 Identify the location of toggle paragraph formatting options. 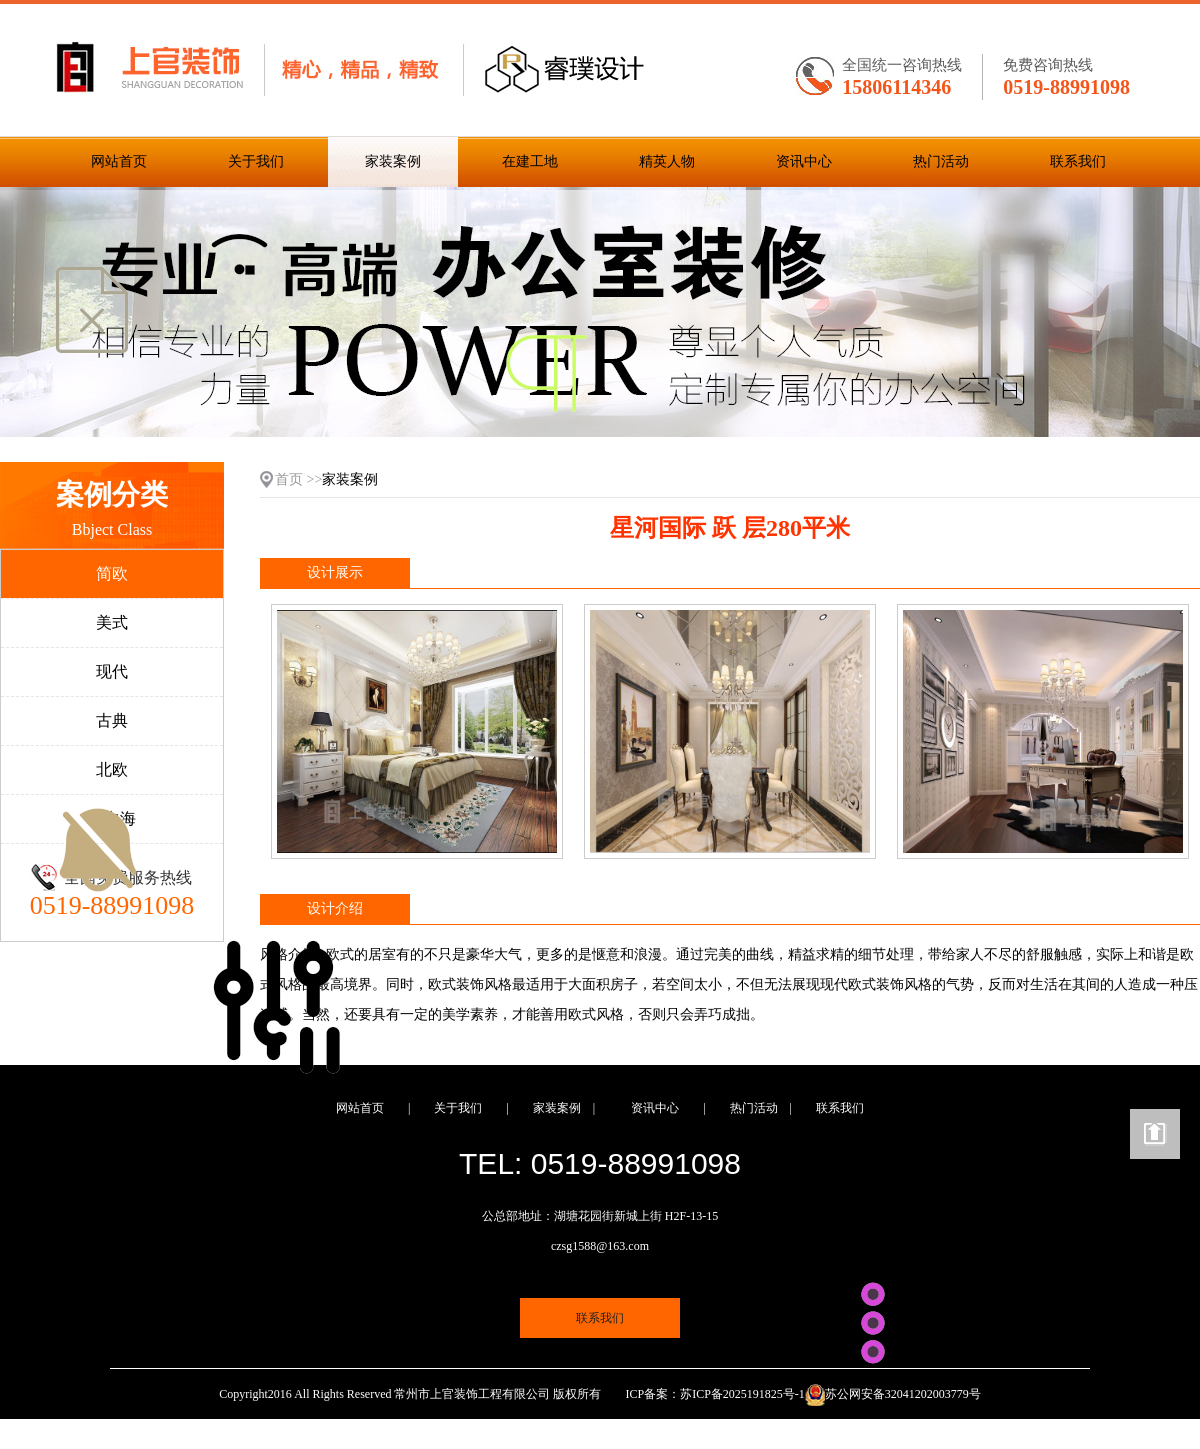
(548, 373).